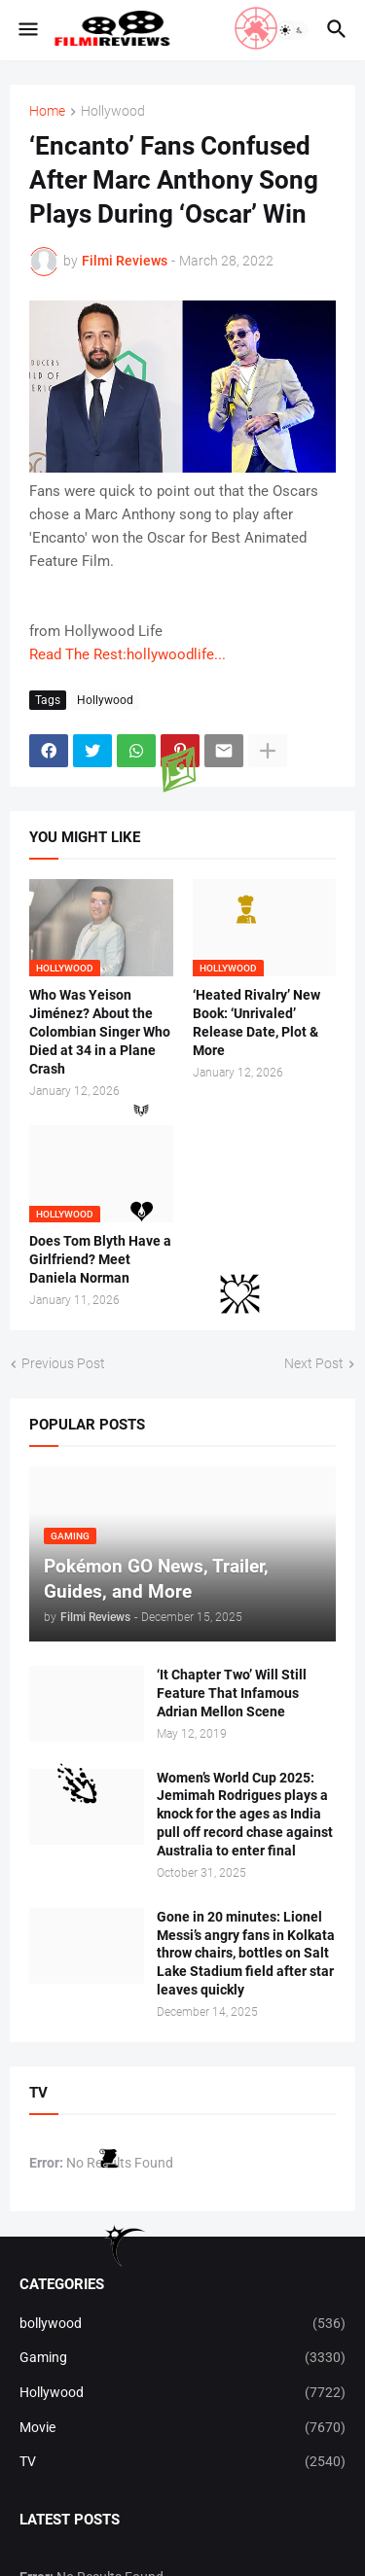  Describe the element at coordinates (77, 1783) in the screenshot. I see `equip poison-tipped arrow or projectile` at that location.